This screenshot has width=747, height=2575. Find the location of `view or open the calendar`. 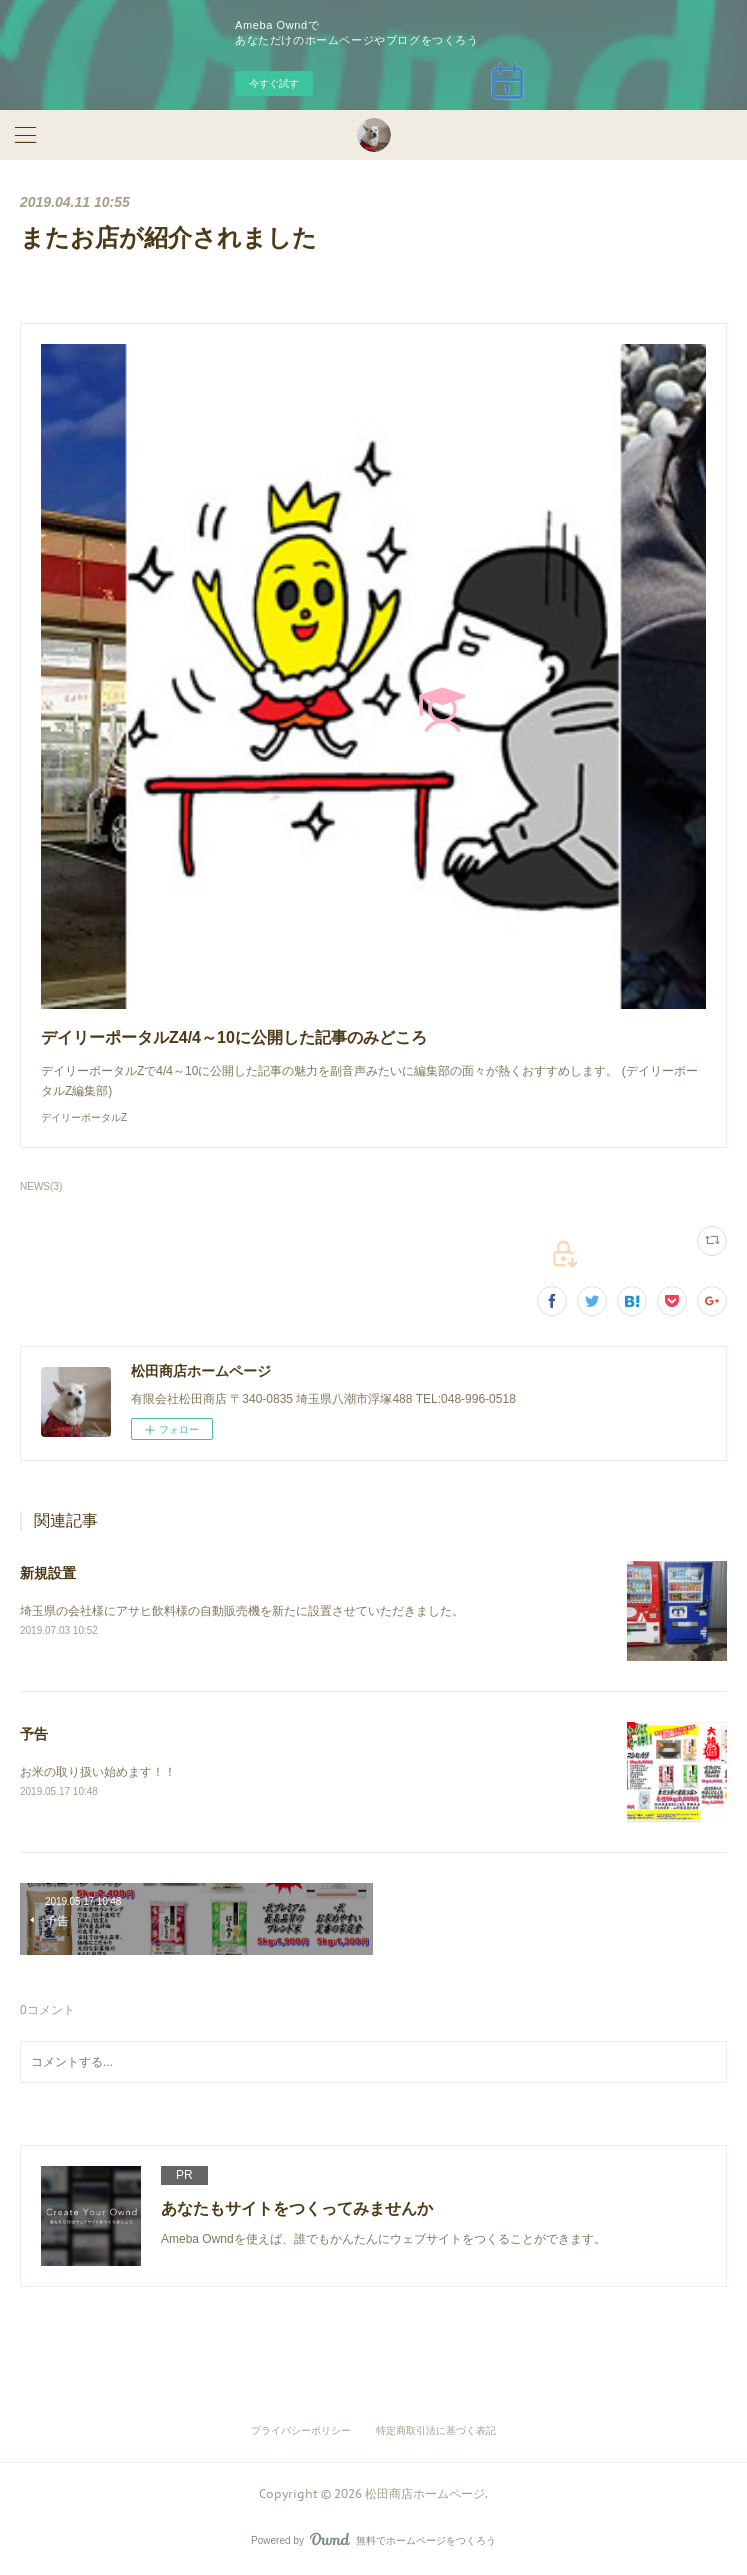

view or open the calendar is located at coordinates (507, 81).